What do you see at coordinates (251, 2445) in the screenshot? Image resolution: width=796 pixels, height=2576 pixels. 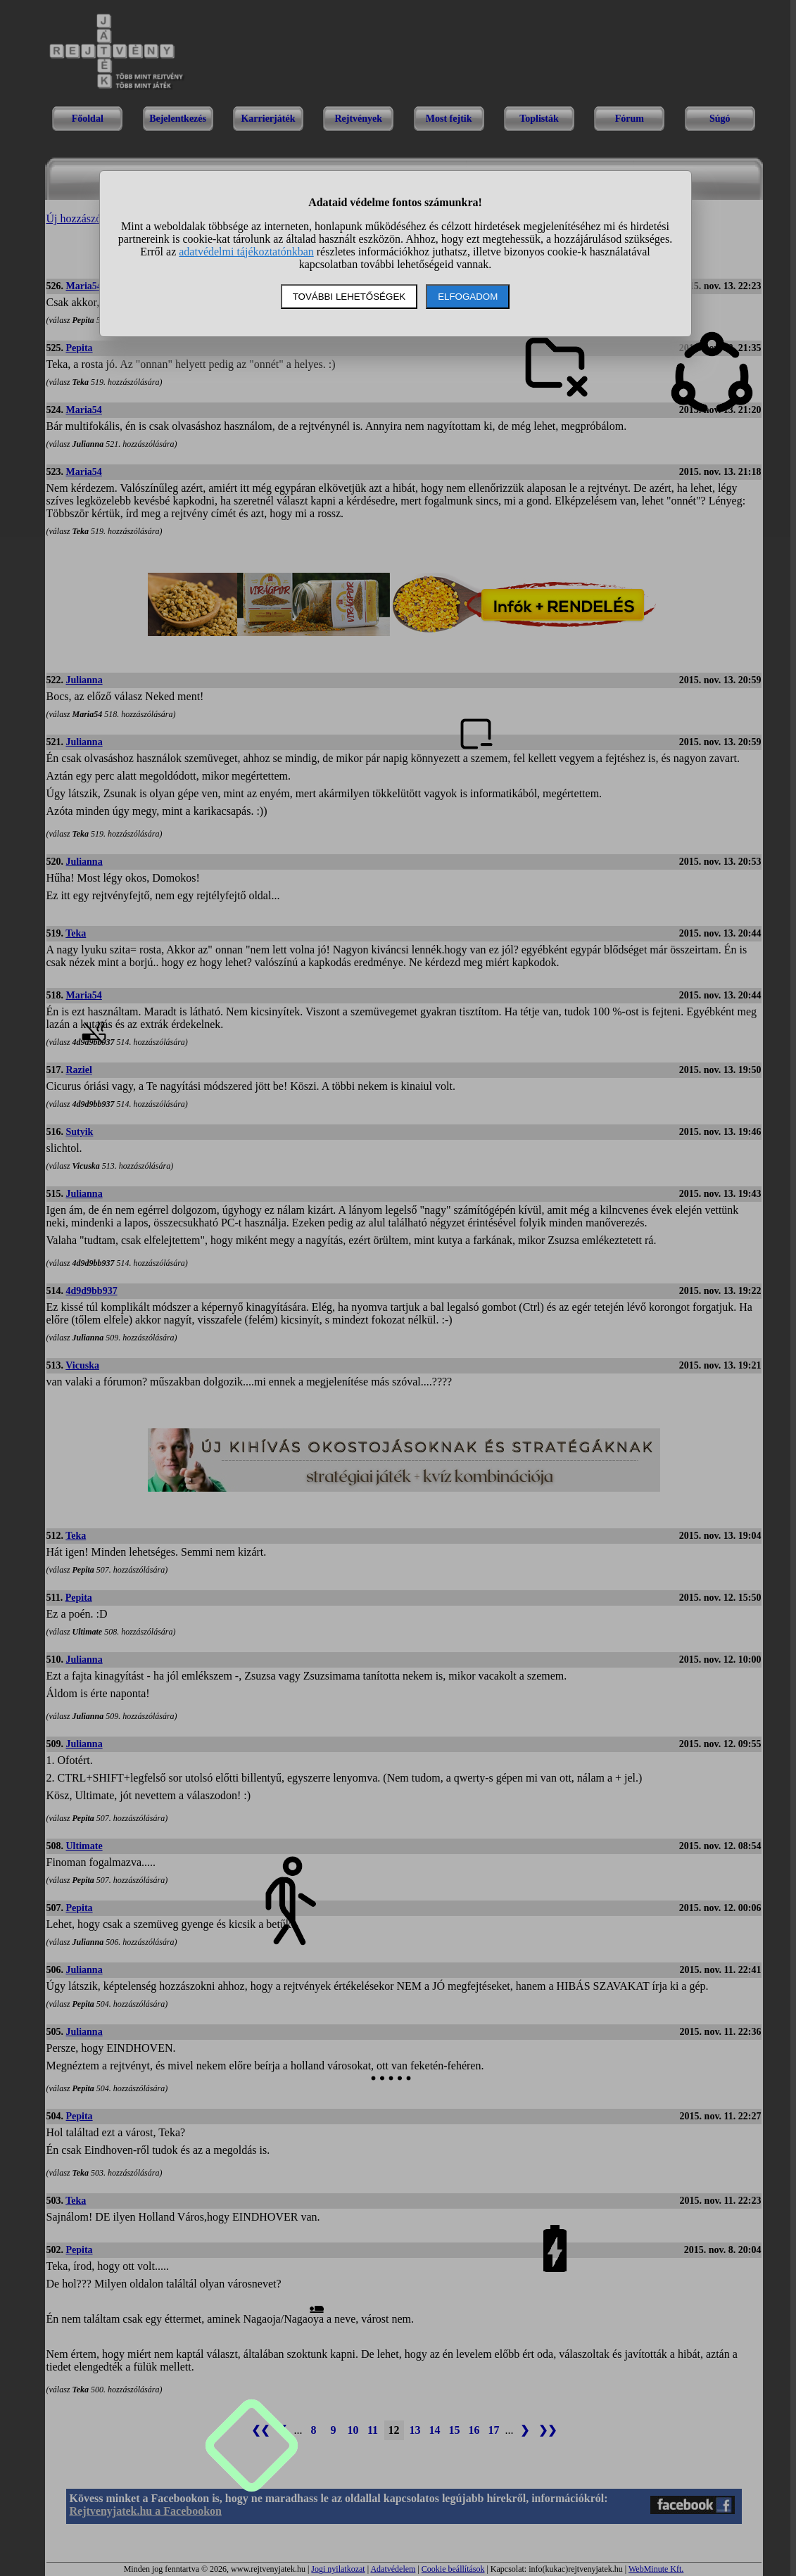 I see `indicates a diamond or rhombus shape element` at bounding box center [251, 2445].